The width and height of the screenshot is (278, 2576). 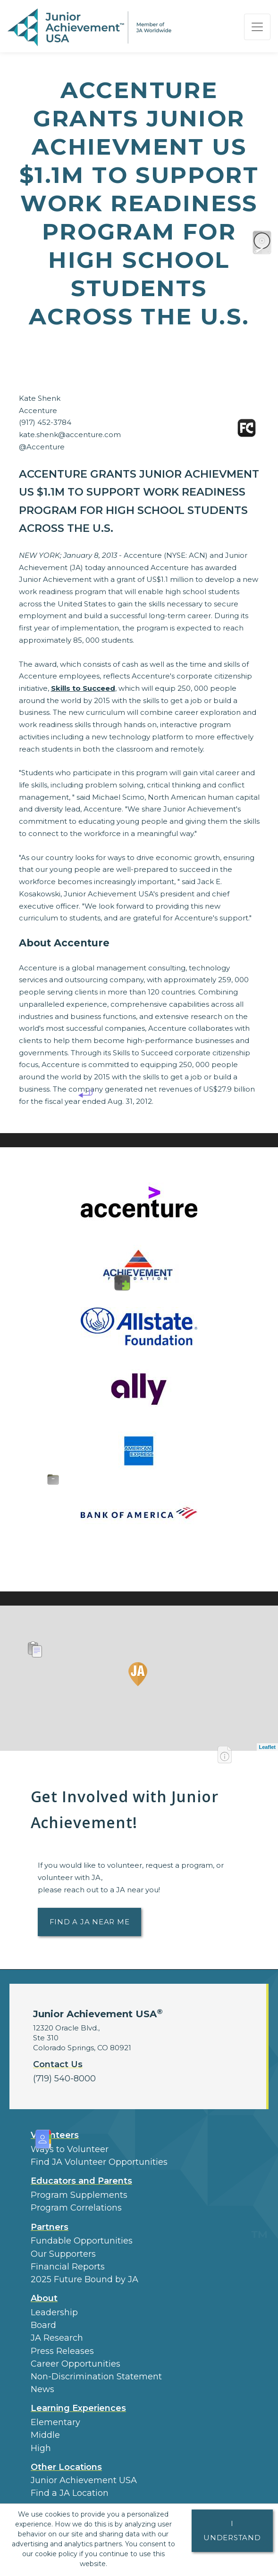 I want to click on open the readme documentation file, so click(x=225, y=1755).